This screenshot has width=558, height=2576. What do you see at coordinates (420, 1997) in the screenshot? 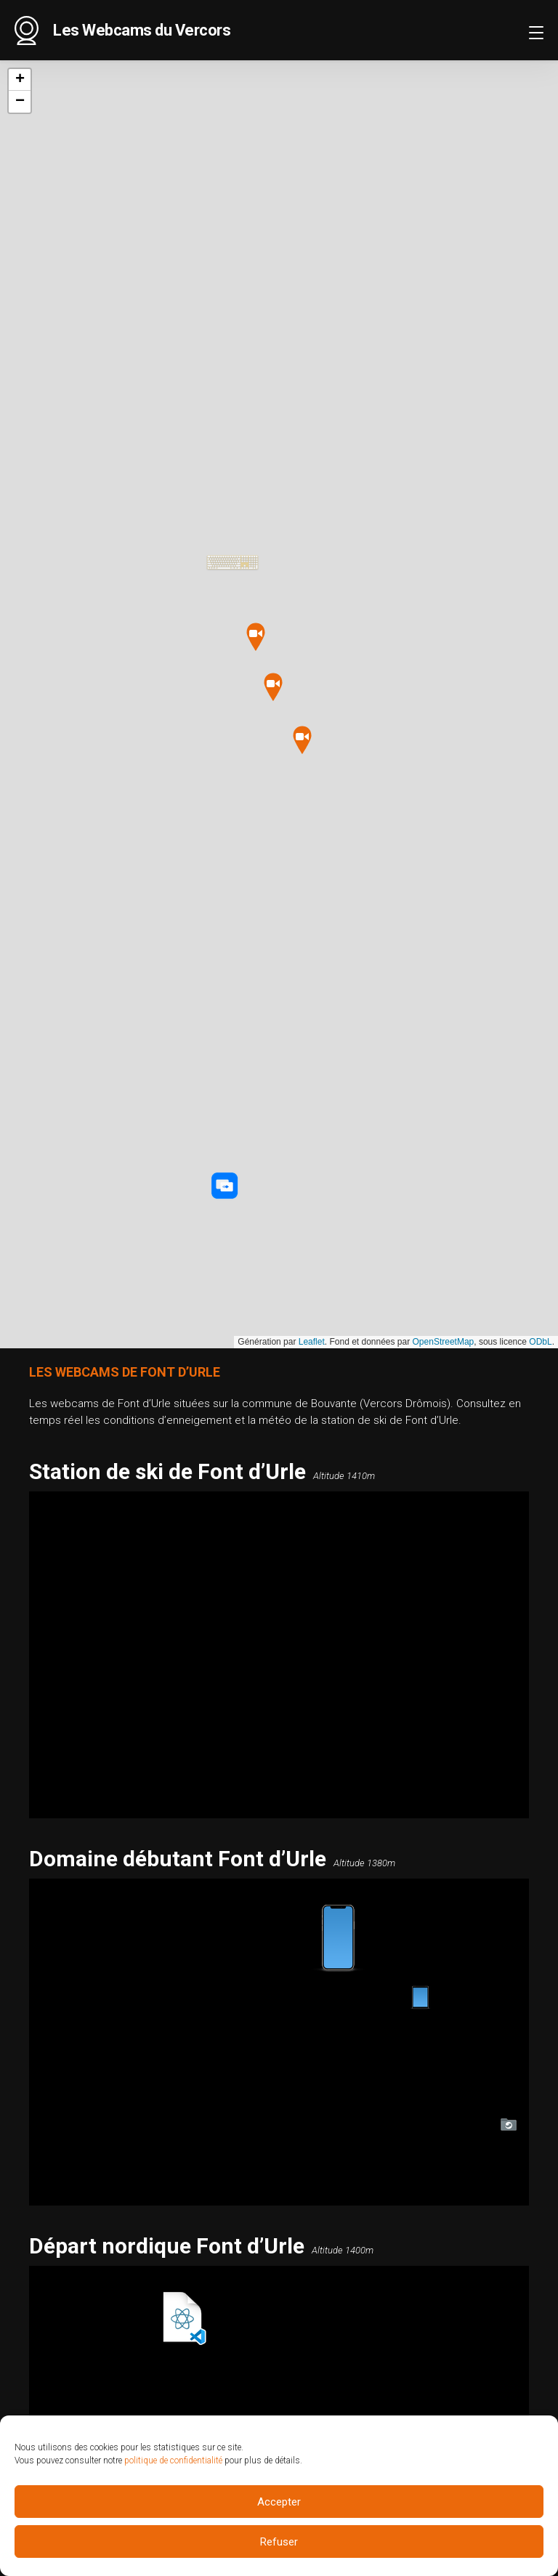
I see `iPad Pro with cellular connectivity in device list` at bounding box center [420, 1997].